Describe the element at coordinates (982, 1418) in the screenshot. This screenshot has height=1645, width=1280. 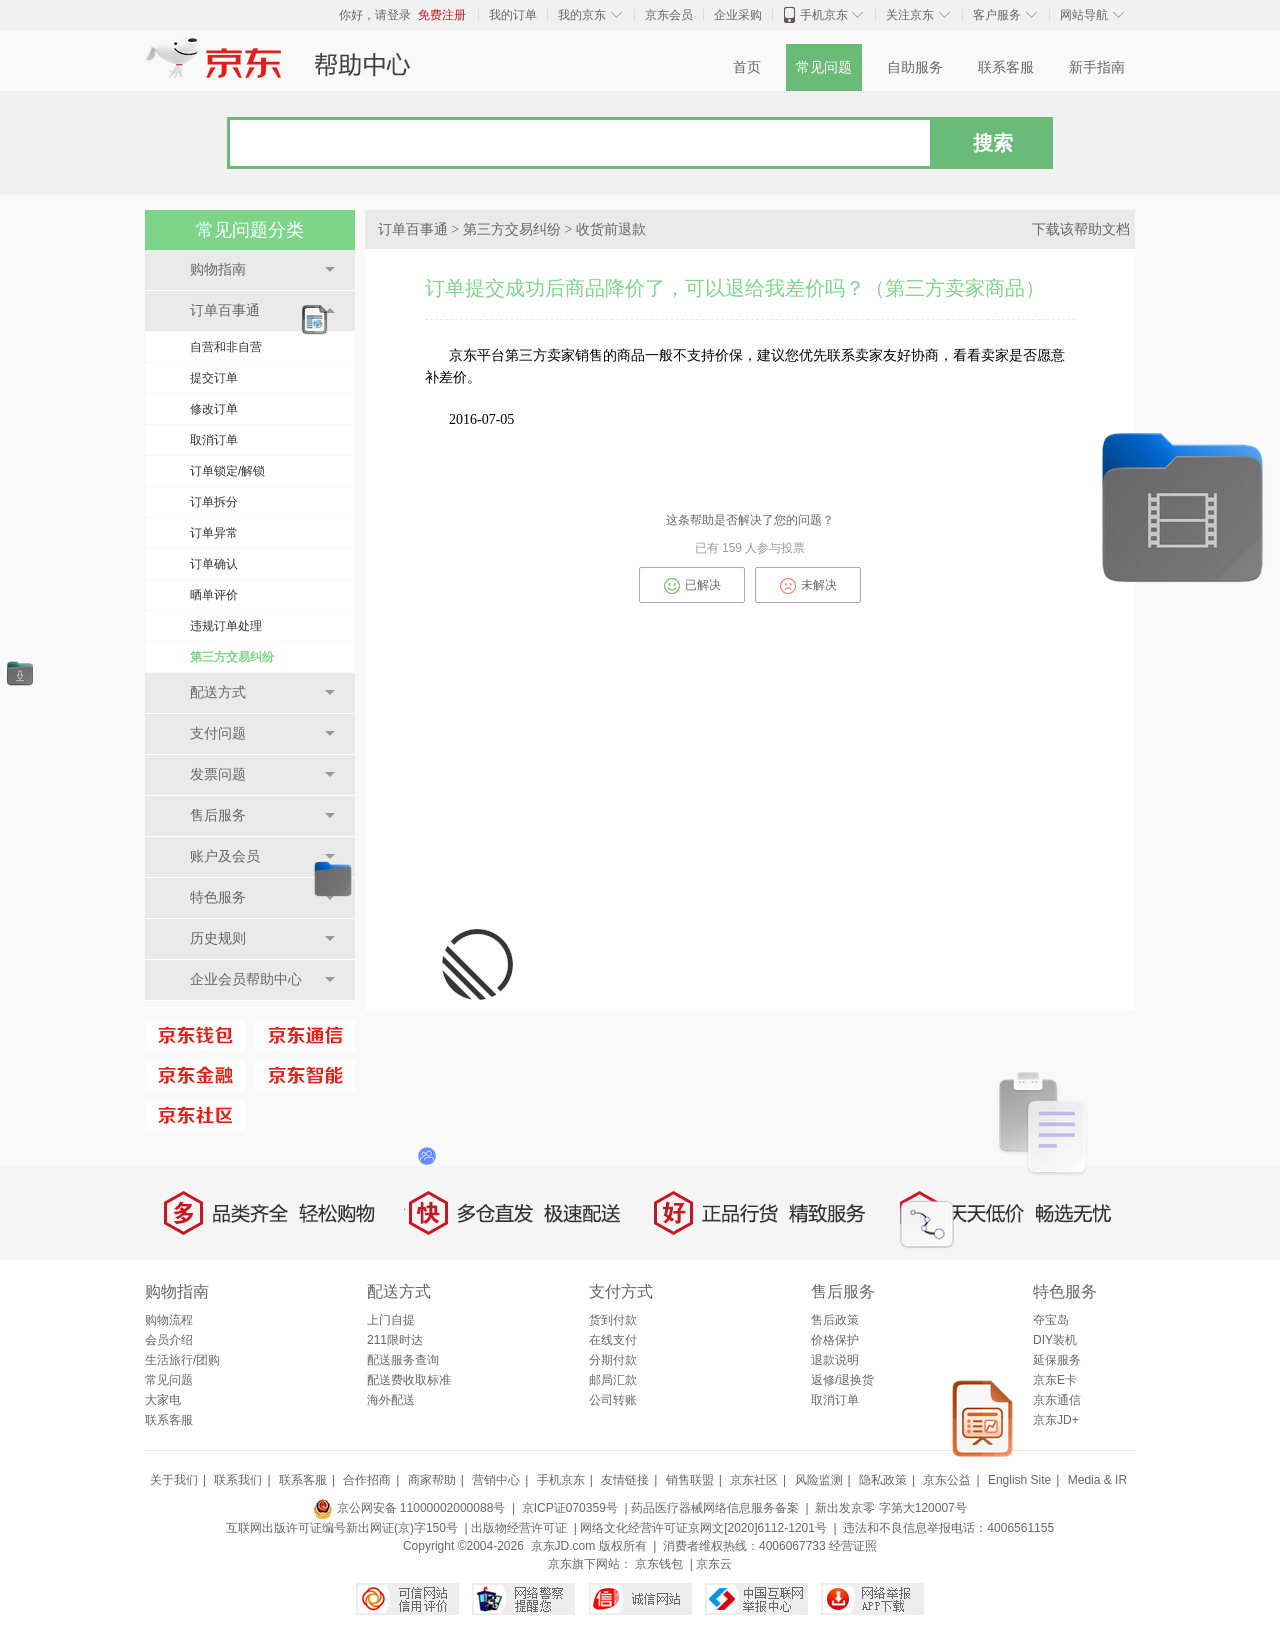
I see `libreoffice impress presentation file` at that location.